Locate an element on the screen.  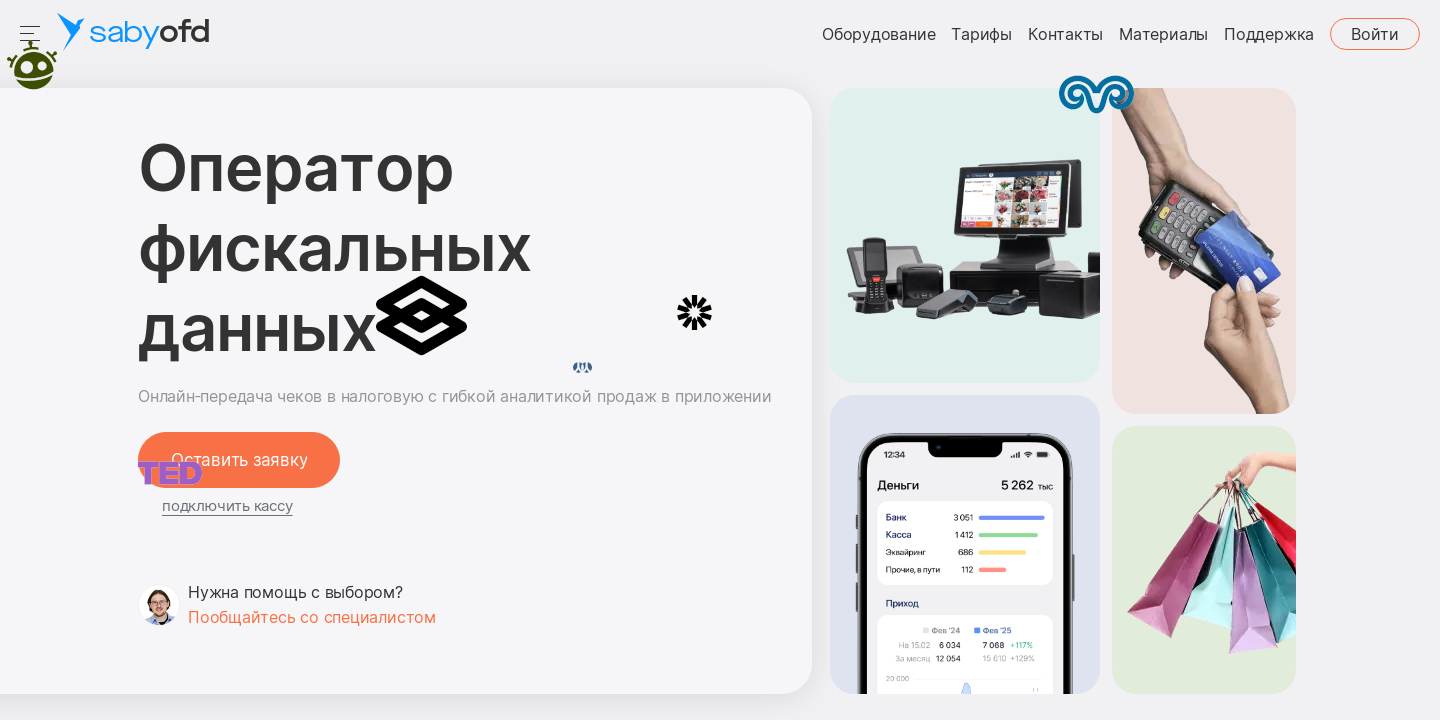
JSON Web Tokens (JWT) technology or integration is located at coordinates (694, 312).